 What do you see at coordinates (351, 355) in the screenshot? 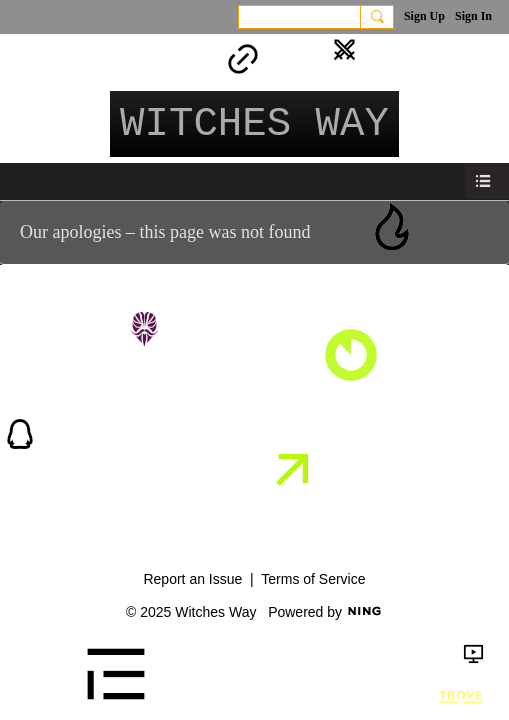
I see `loading progress indicator at approximately 70% complete` at bounding box center [351, 355].